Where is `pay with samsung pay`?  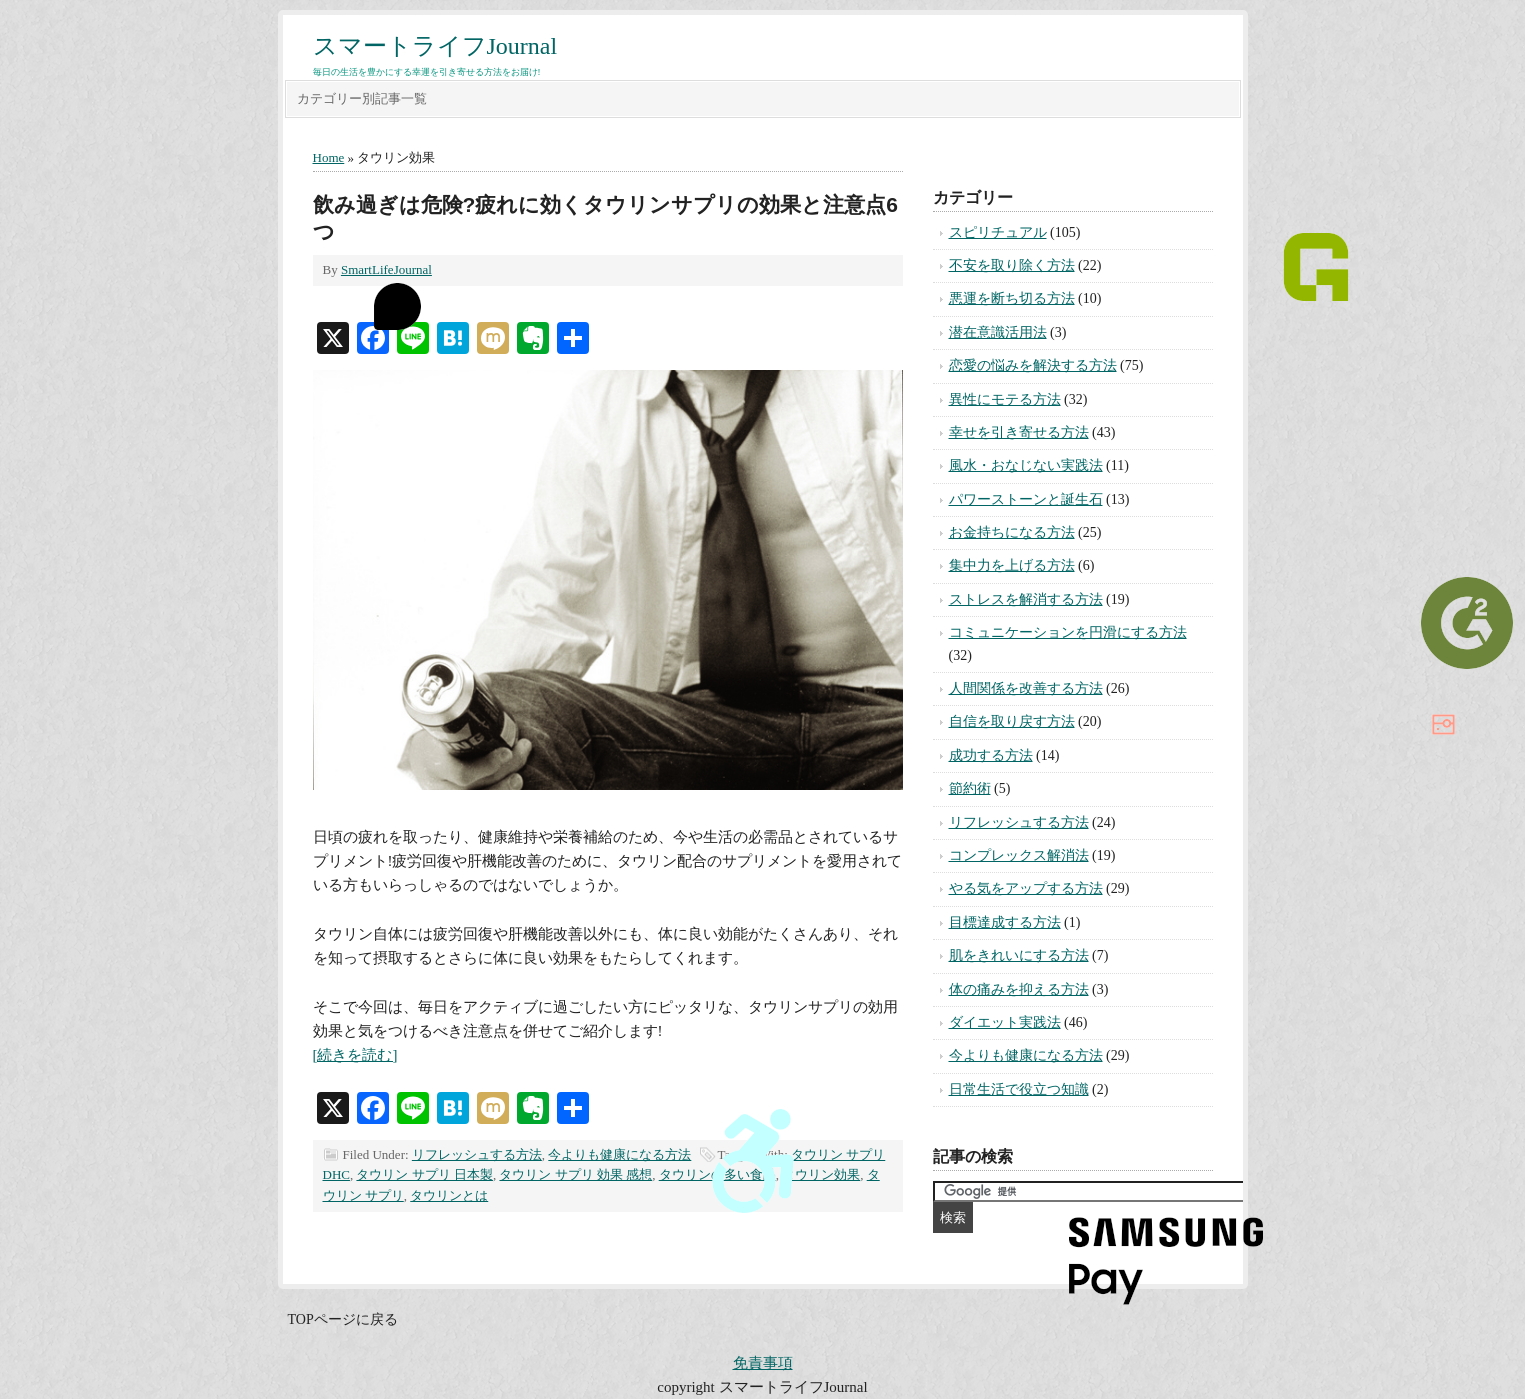
pay with samsung pay is located at coordinates (1166, 1261).